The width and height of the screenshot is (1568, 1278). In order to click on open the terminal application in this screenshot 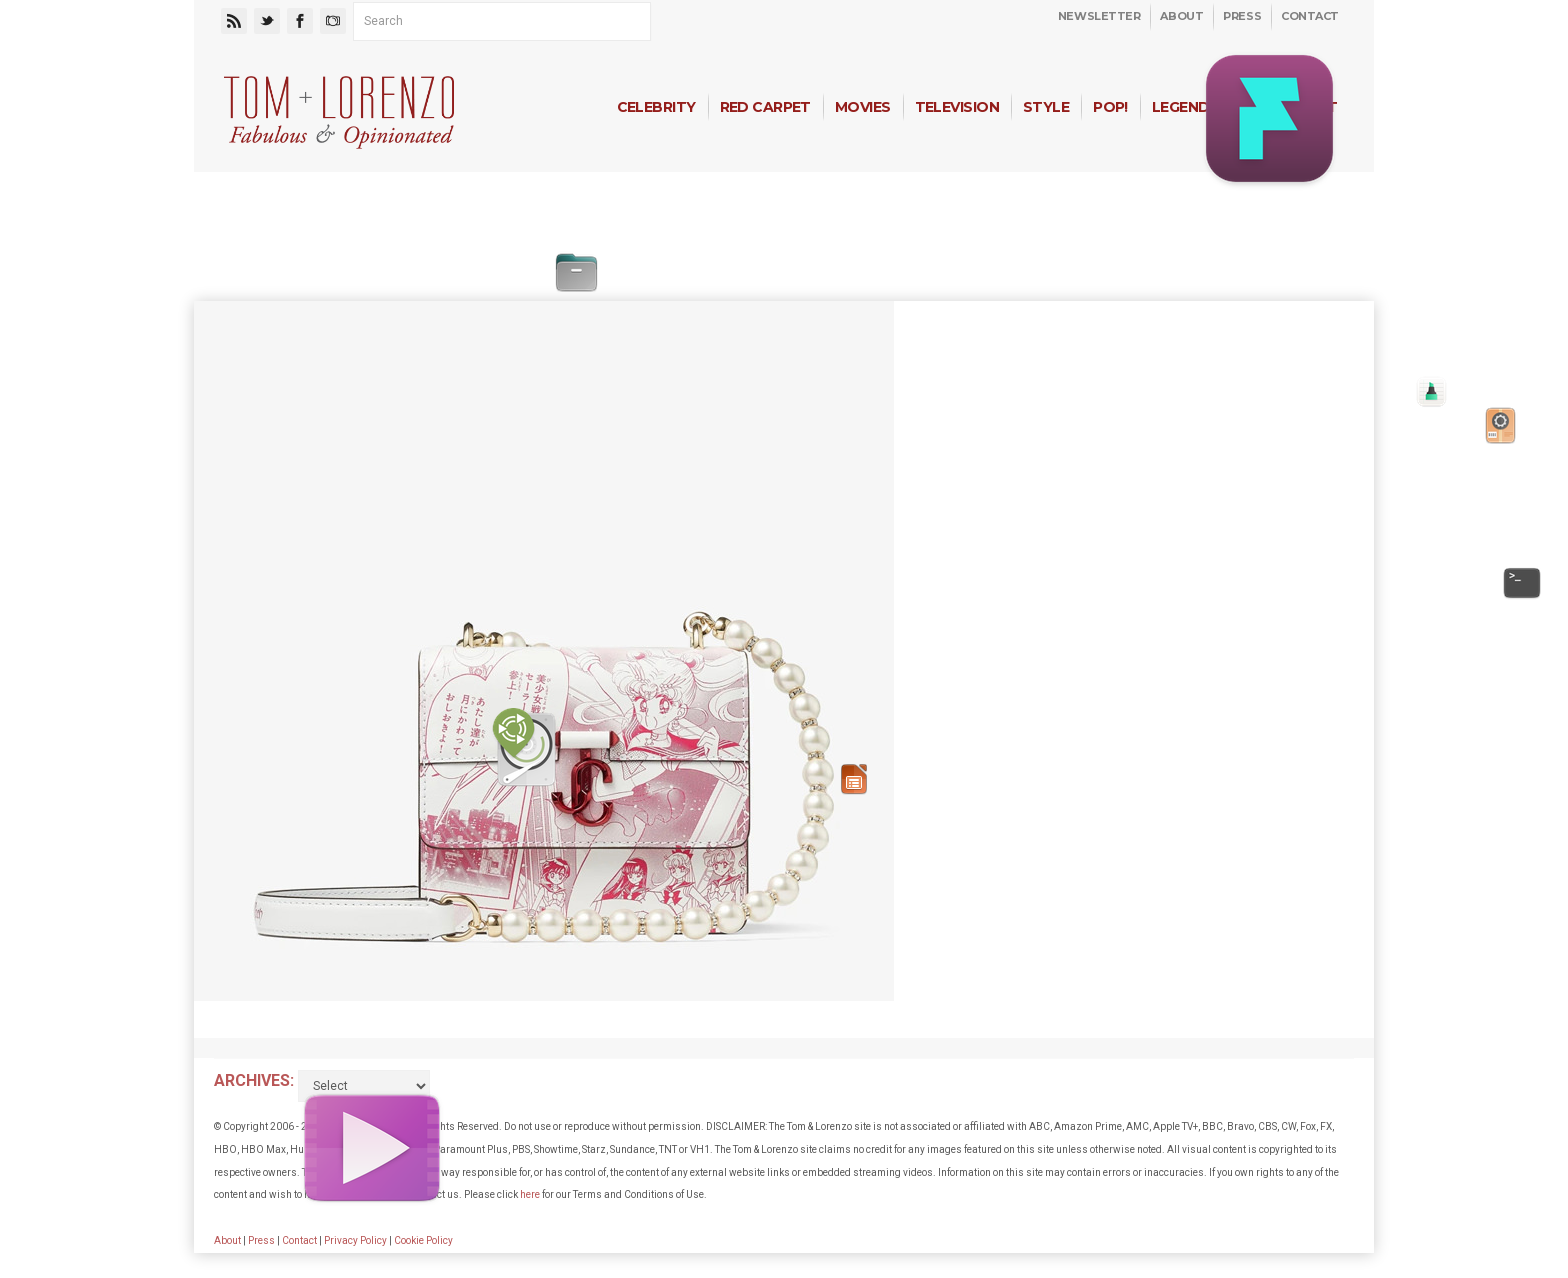, I will do `click(1522, 583)`.